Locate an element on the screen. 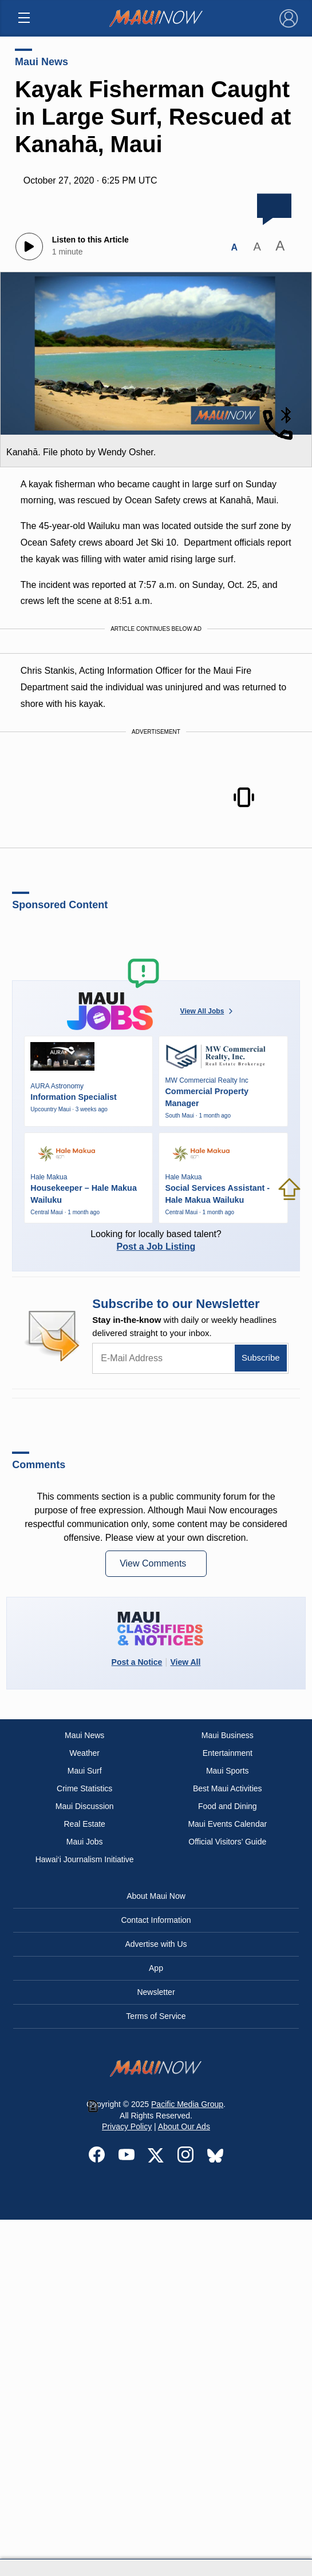 The image size is (312, 2576). indicates an active call using bluetooth speaker is located at coordinates (278, 425).